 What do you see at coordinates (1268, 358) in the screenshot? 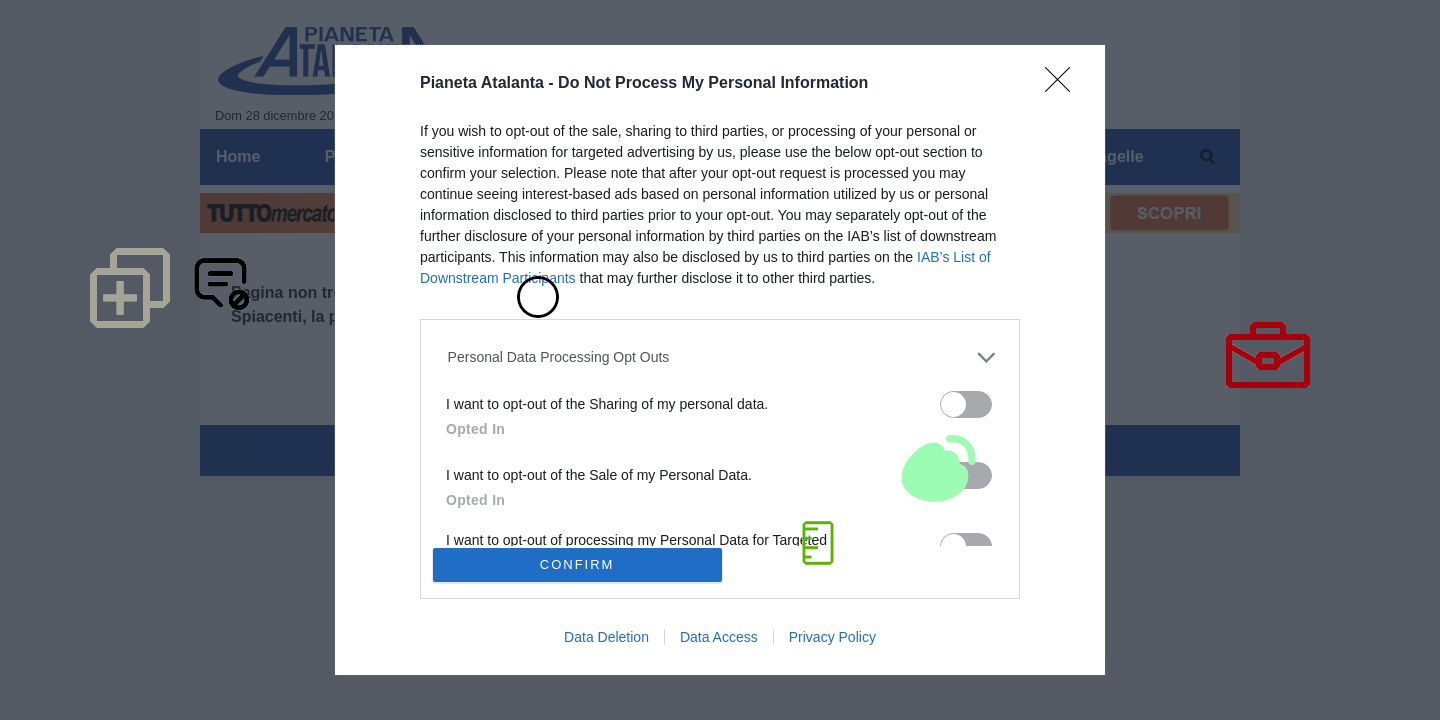
I see `access work or business-related files` at bounding box center [1268, 358].